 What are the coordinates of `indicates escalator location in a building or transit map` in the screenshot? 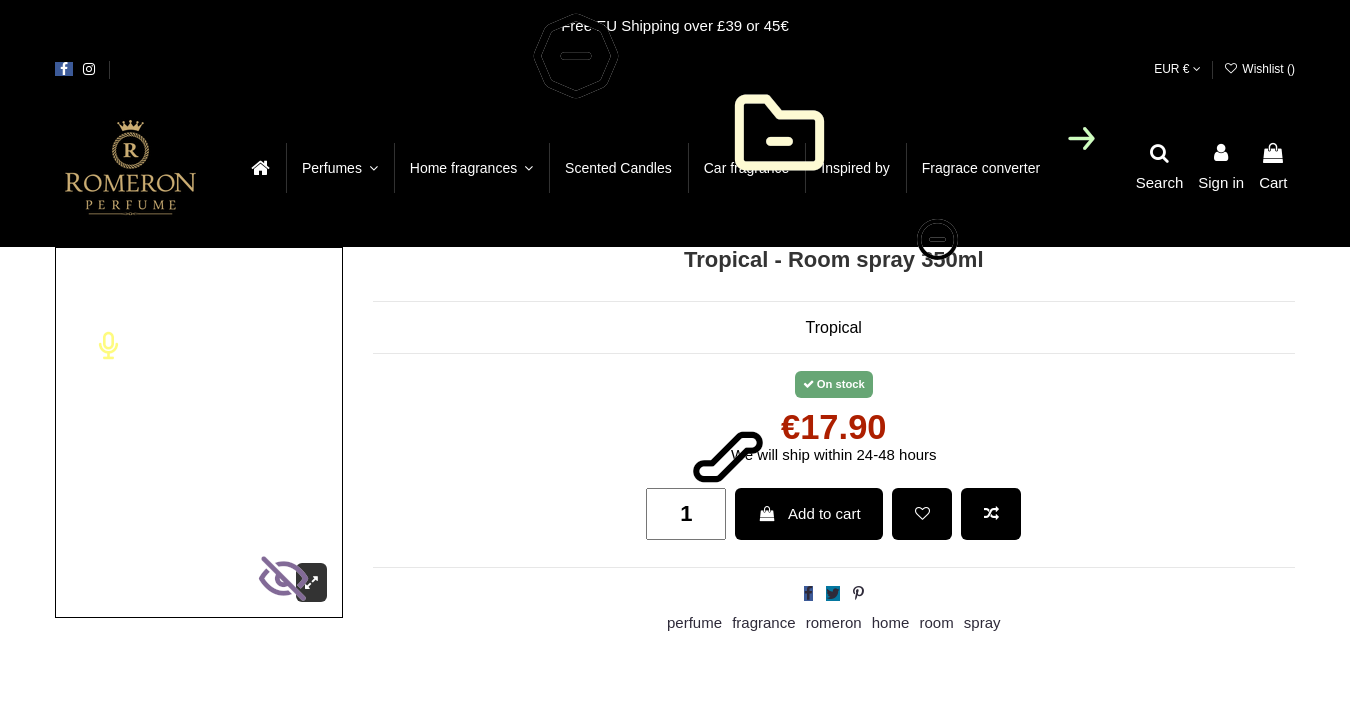 It's located at (728, 457).